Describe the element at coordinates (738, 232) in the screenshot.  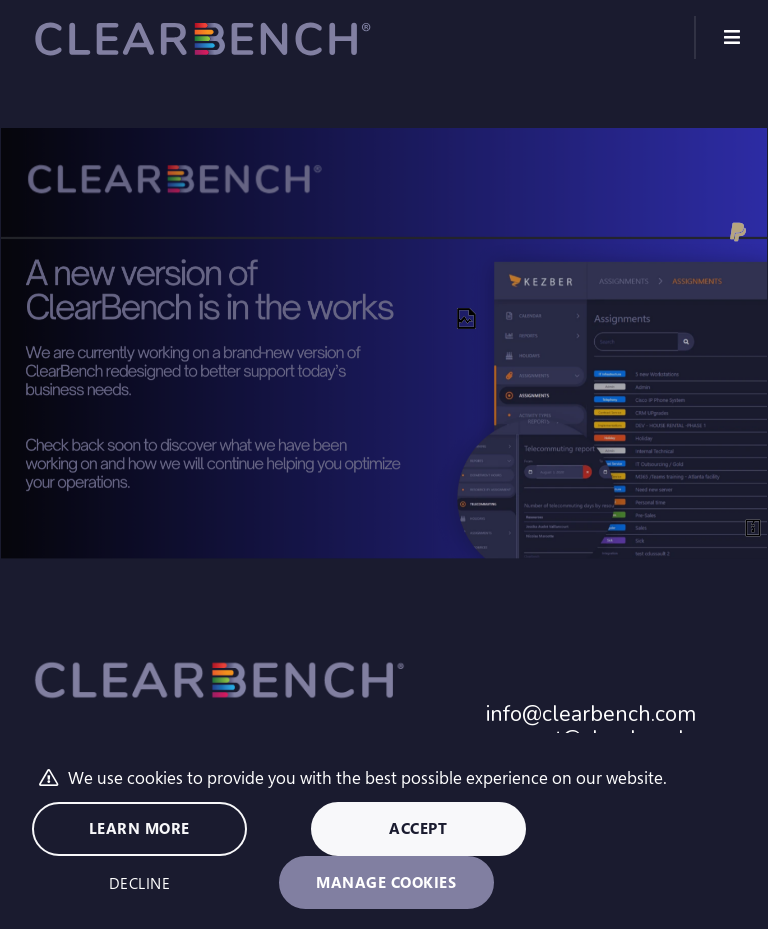
I see `pay with PayPal` at that location.